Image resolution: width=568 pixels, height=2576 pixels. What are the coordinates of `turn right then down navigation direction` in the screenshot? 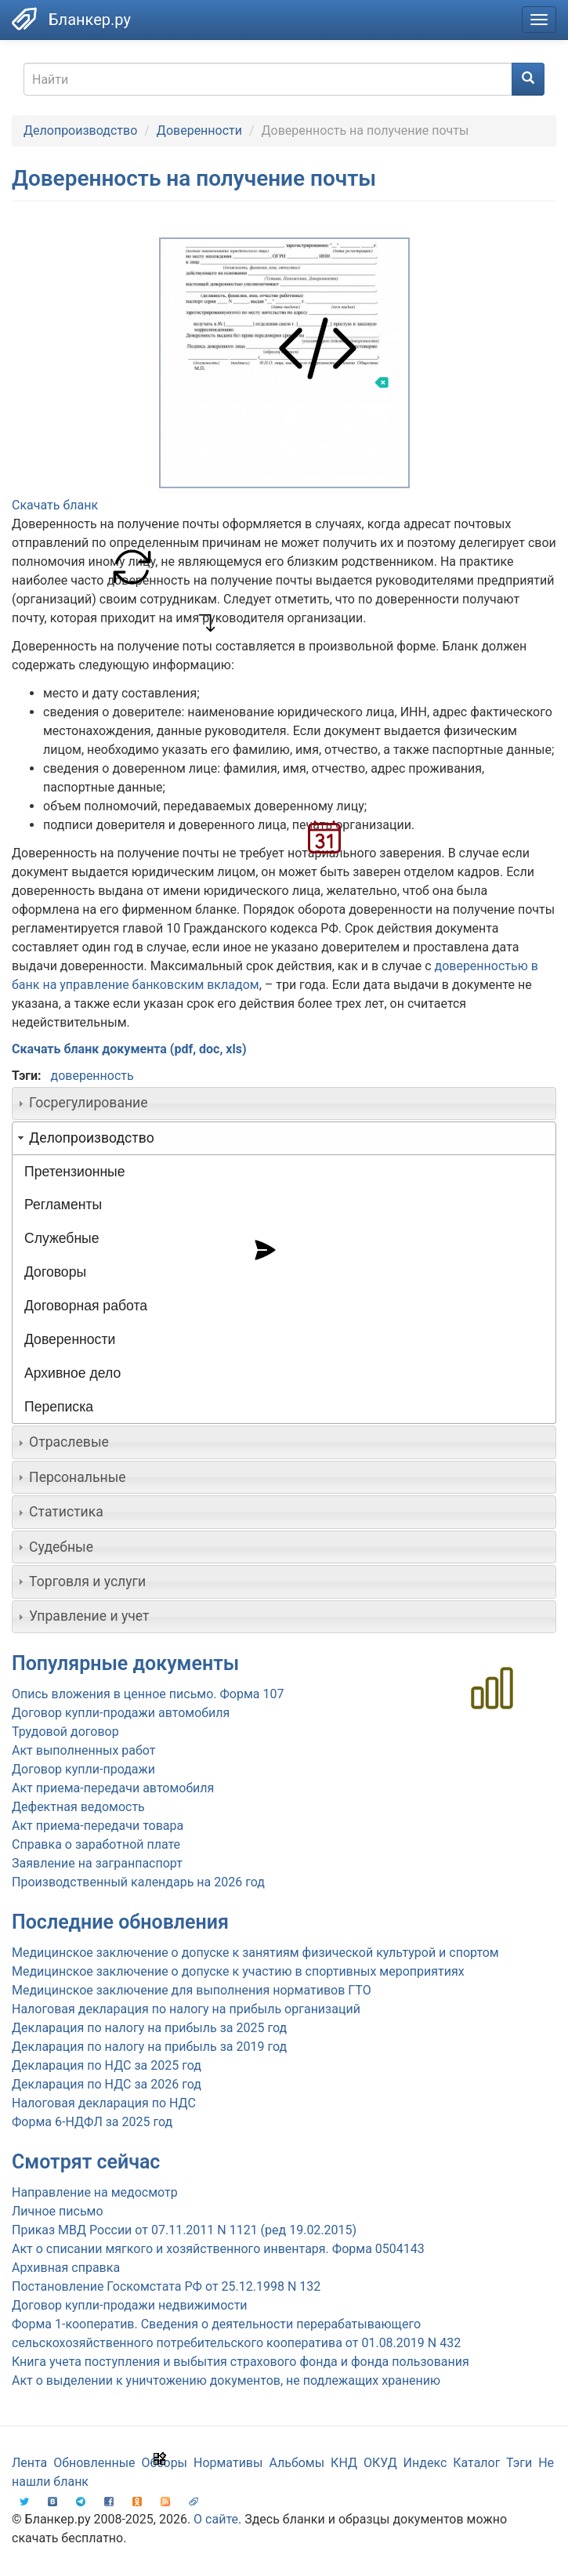 It's located at (207, 623).